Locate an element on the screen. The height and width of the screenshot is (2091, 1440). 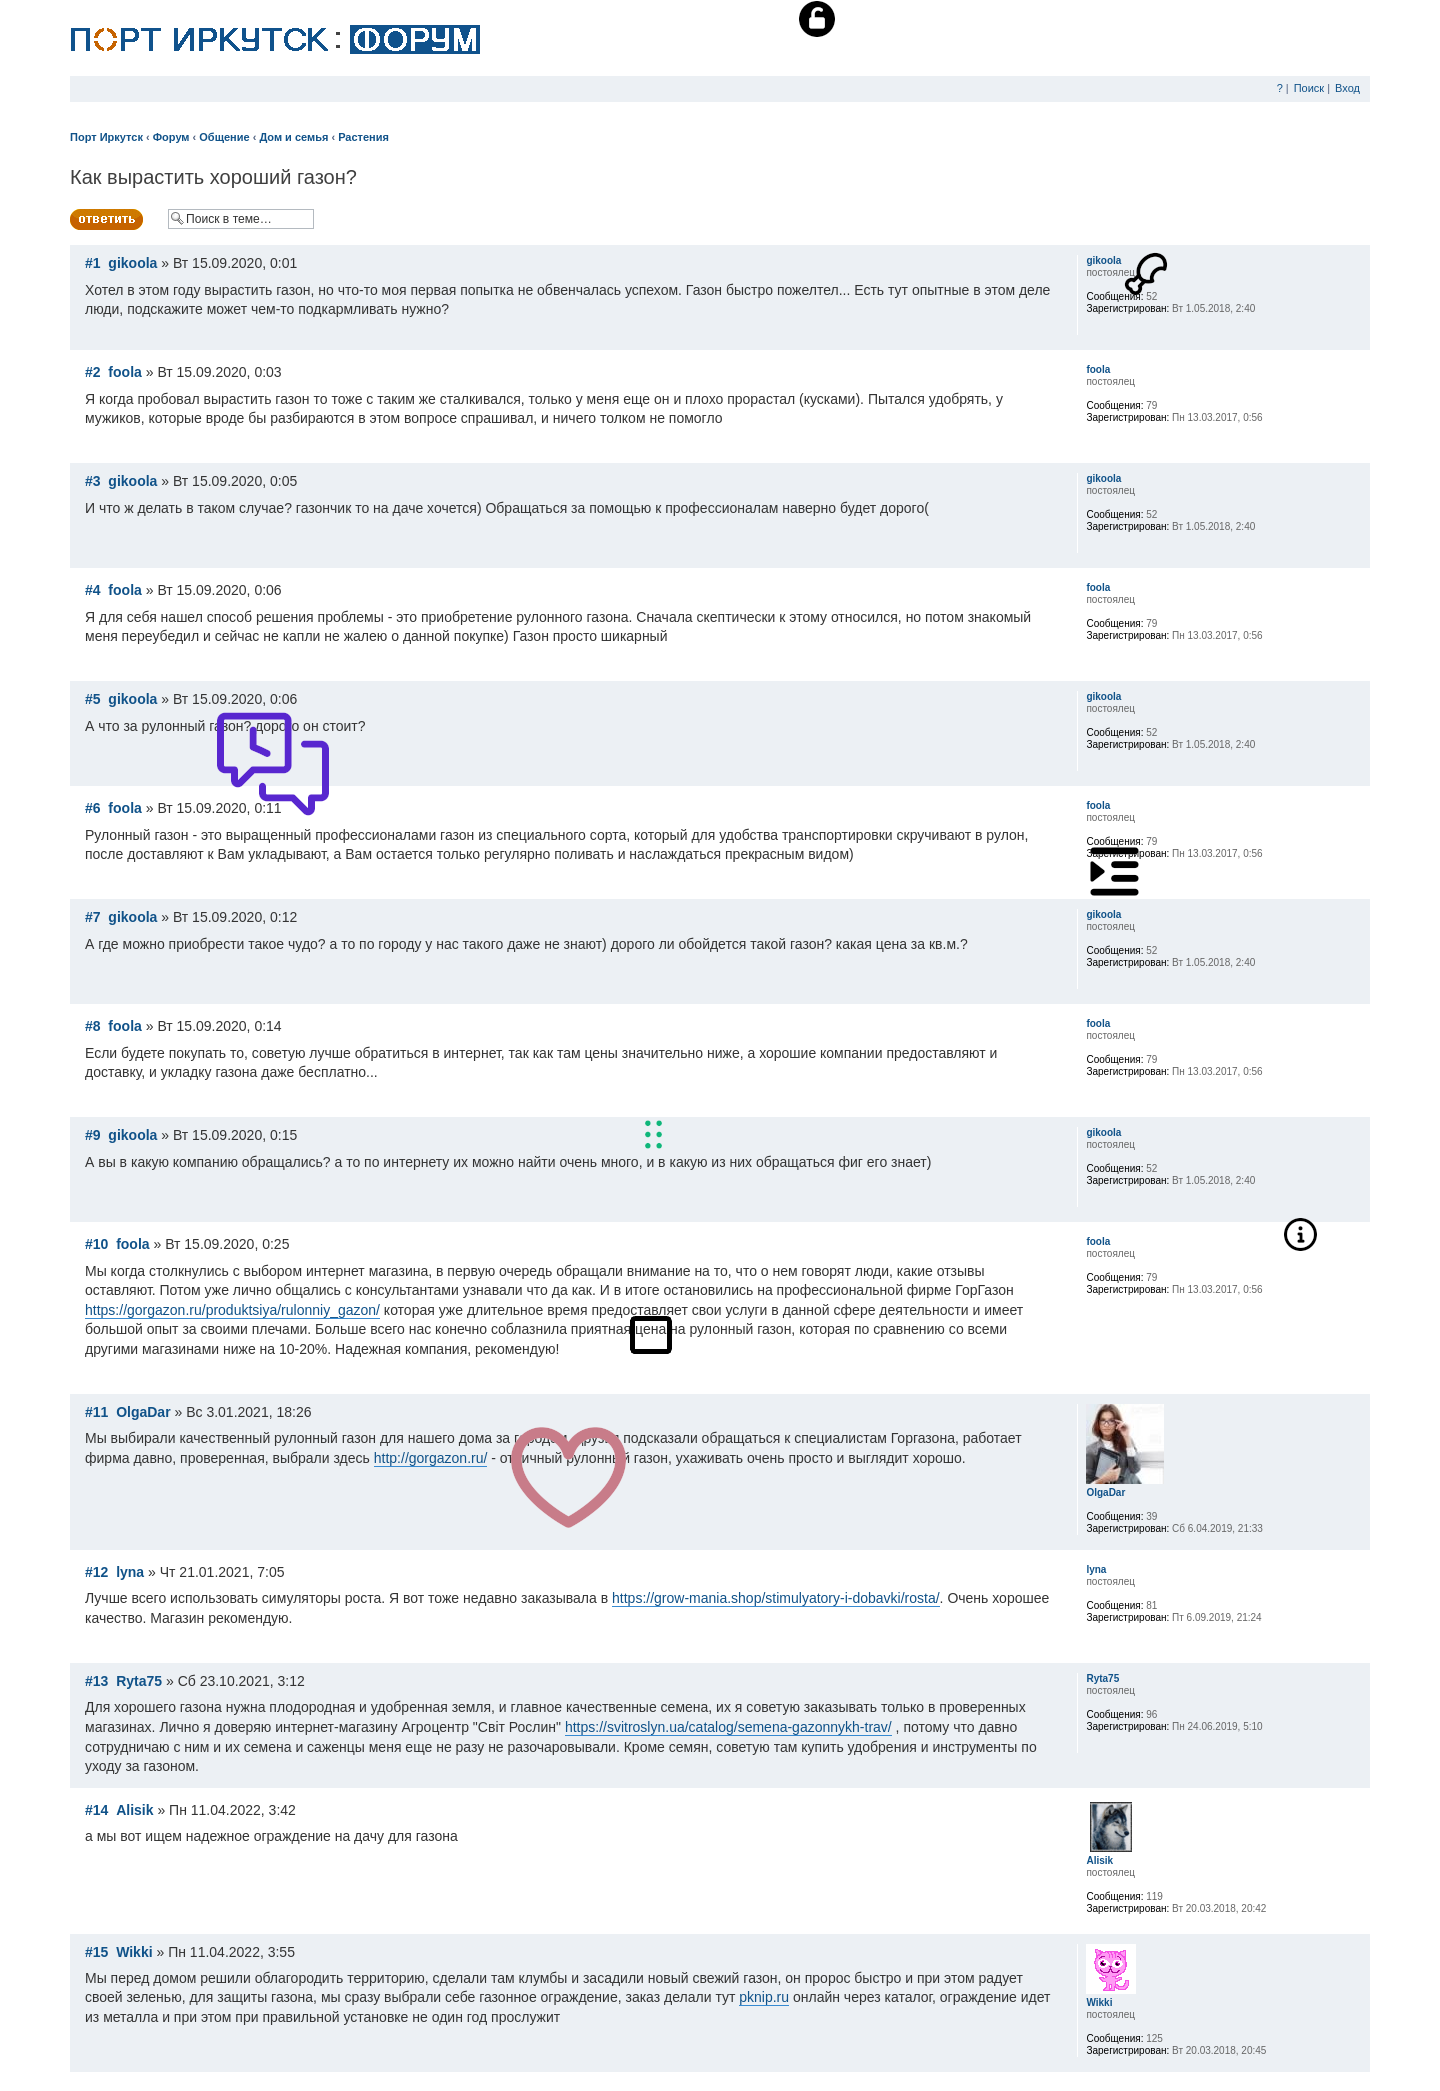
like or favorite an item is located at coordinates (568, 1477).